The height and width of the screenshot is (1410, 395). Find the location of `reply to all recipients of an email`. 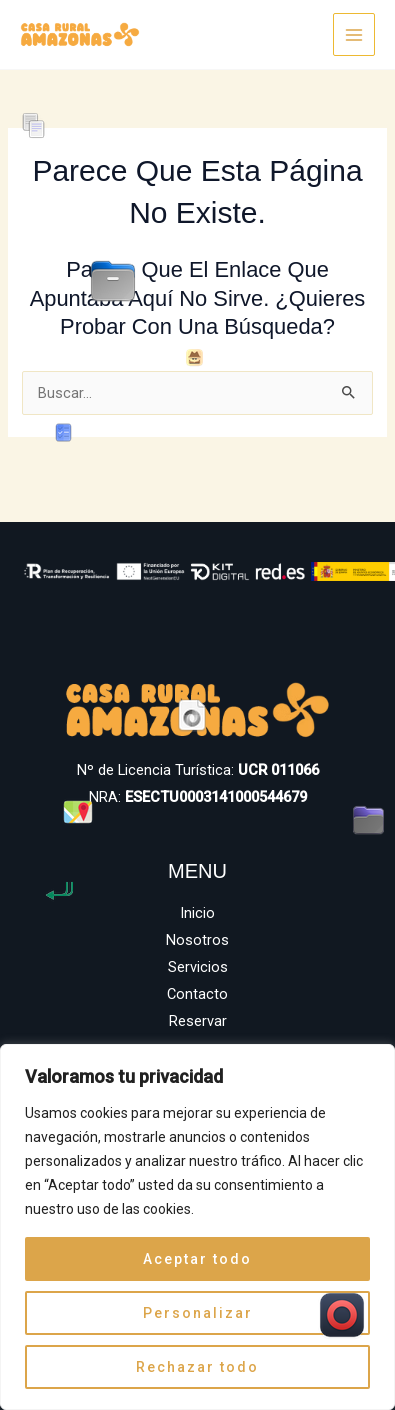

reply to all recipients of an email is located at coordinates (59, 889).